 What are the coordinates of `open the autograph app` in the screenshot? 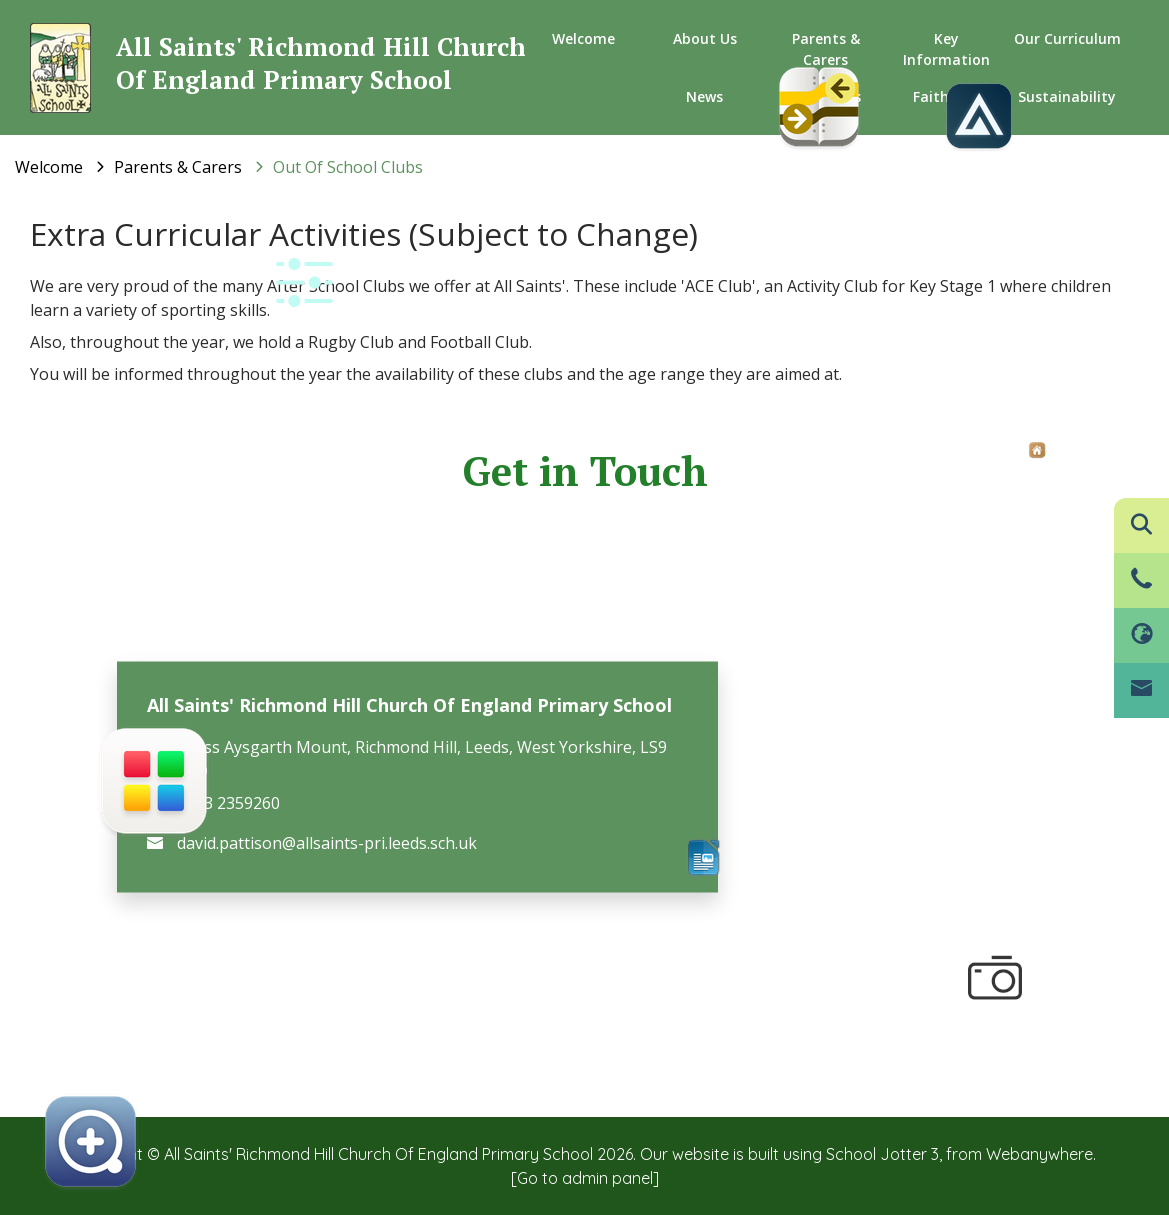 It's located at (979, 116).